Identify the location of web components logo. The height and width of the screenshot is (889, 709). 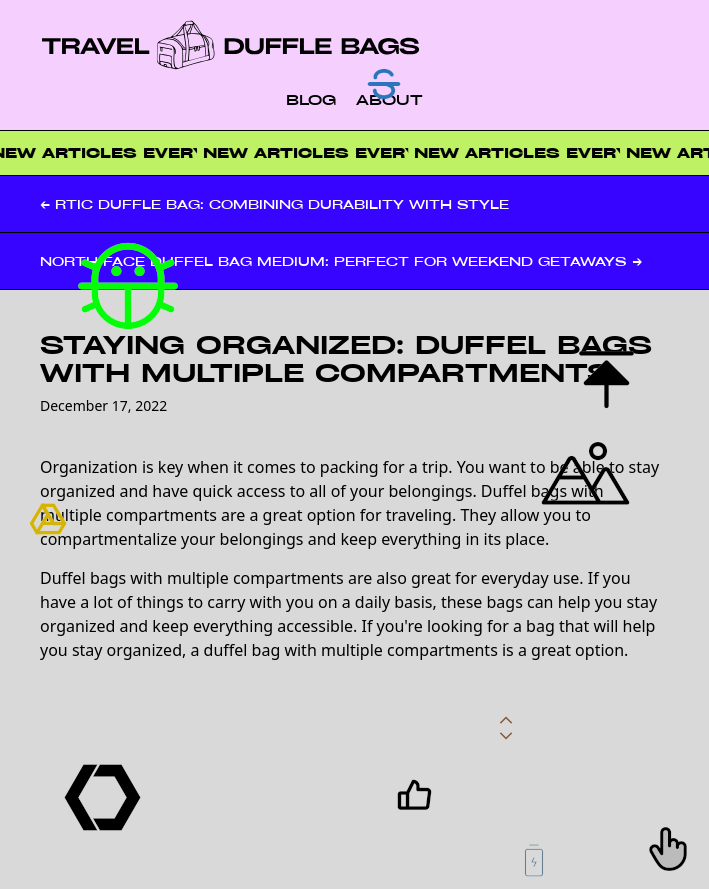
(102, 797).